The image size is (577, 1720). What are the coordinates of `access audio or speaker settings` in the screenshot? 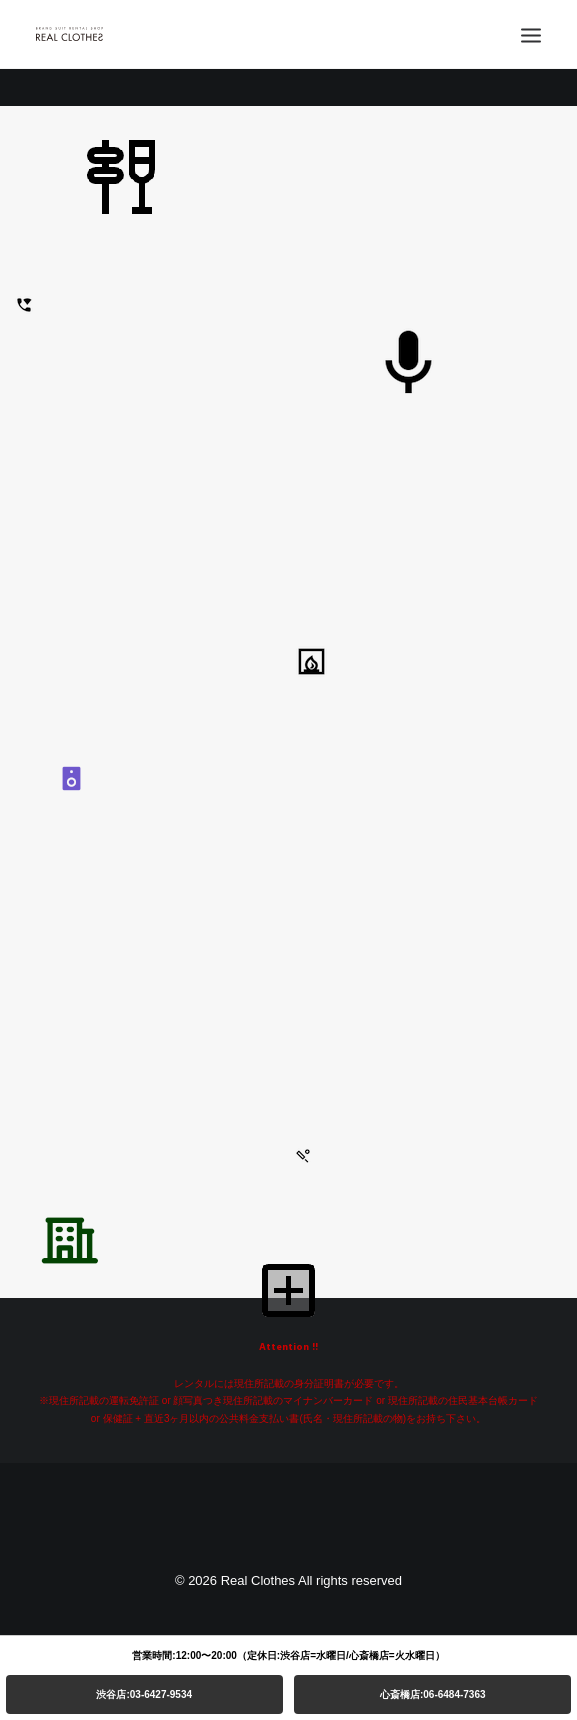 It's located at (71, 778).